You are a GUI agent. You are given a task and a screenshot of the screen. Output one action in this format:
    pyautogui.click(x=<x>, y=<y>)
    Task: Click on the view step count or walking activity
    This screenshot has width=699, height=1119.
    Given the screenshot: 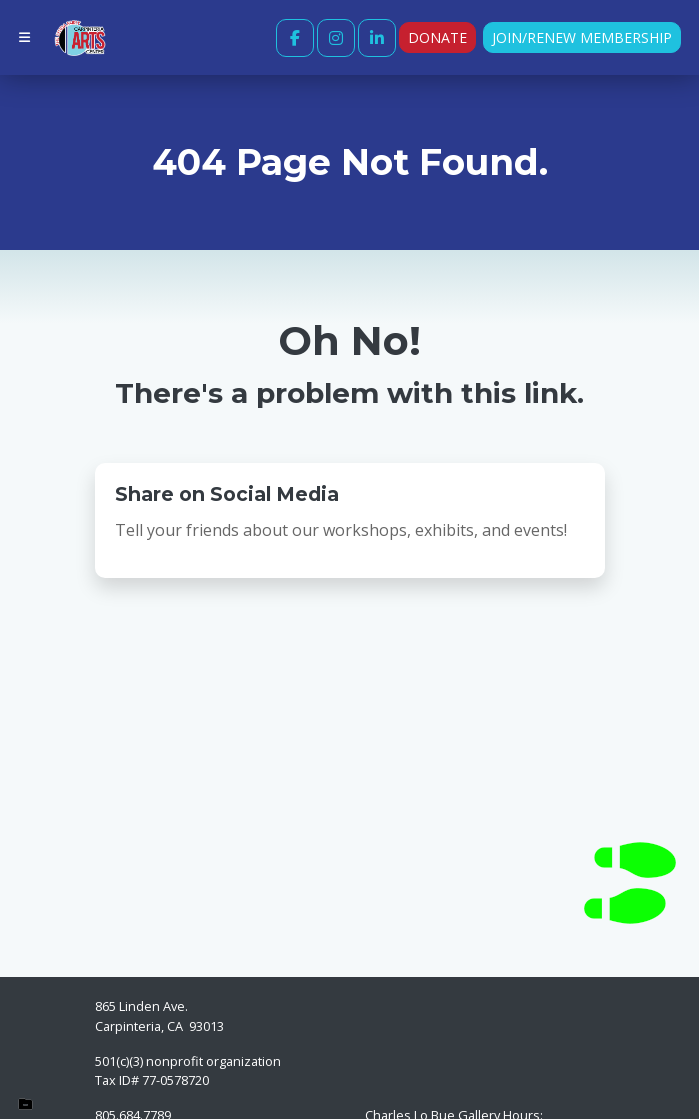 What is the action you would take?
    pyautogui.click(x=630, y=883)
    